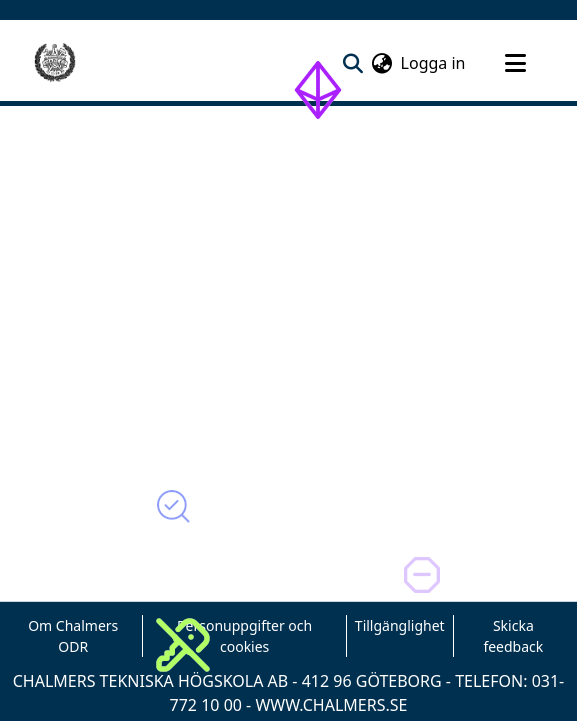  I want to click on view ethereum wallet or balance, so click(318, 90).